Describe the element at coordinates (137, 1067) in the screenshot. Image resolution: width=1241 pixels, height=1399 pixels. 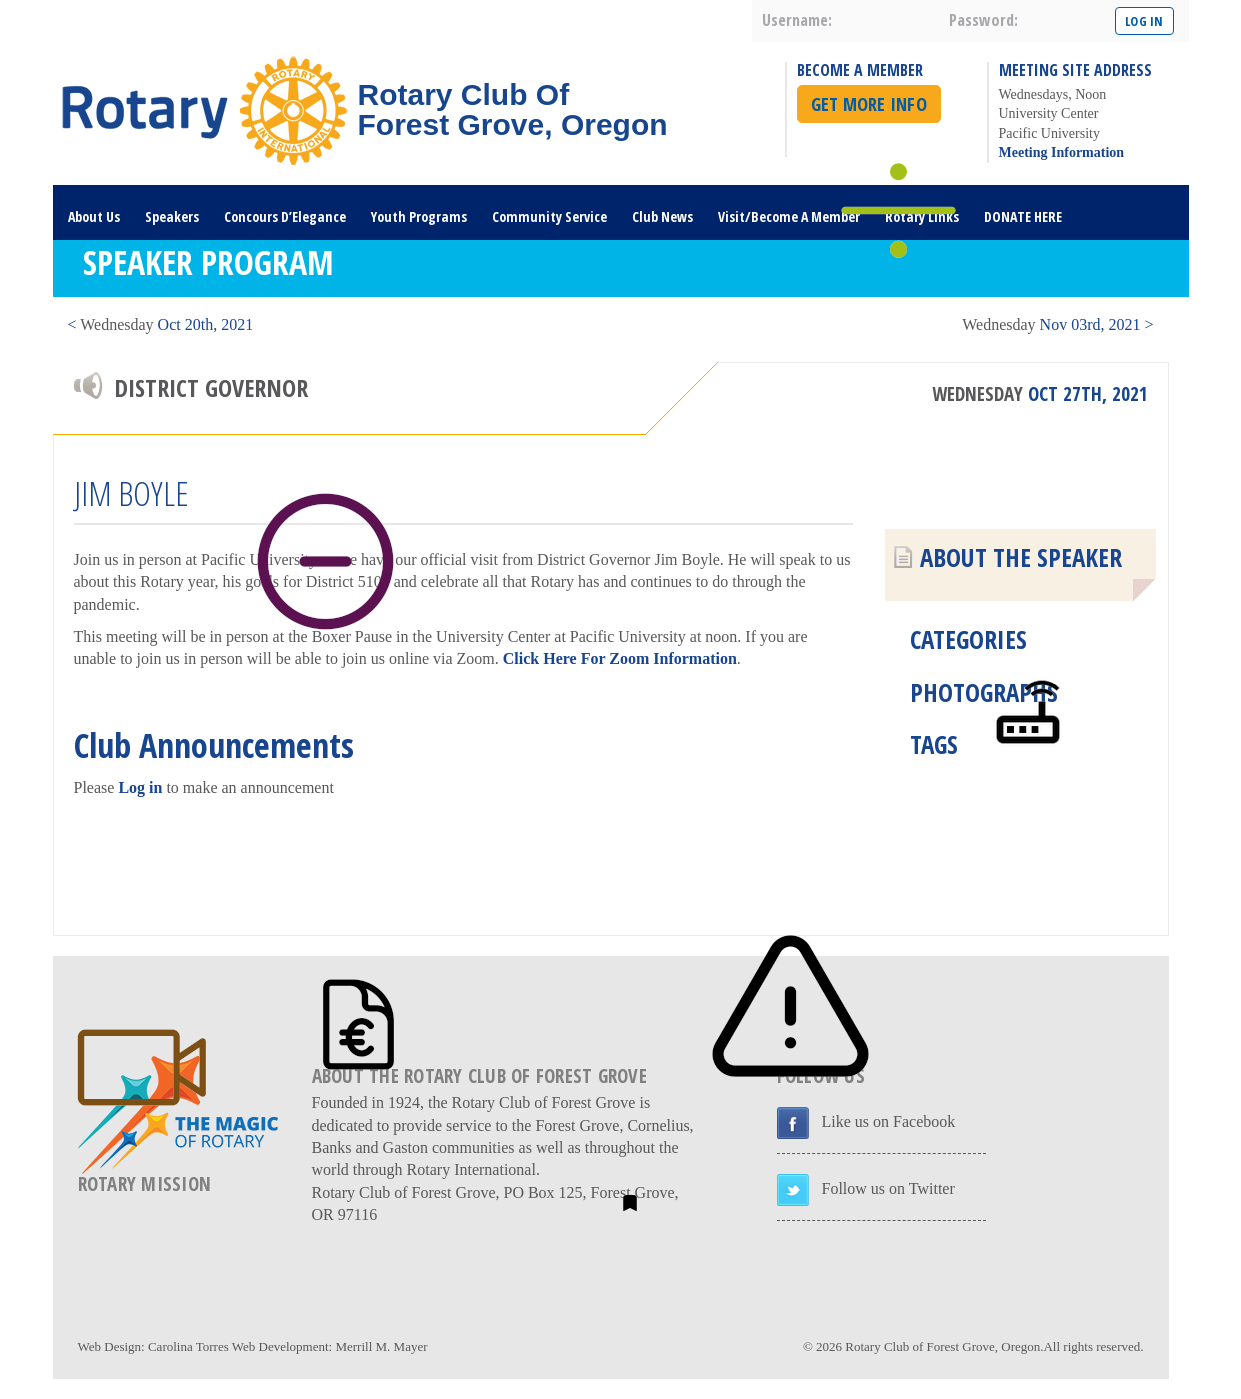
I see `start video recording` at that location.